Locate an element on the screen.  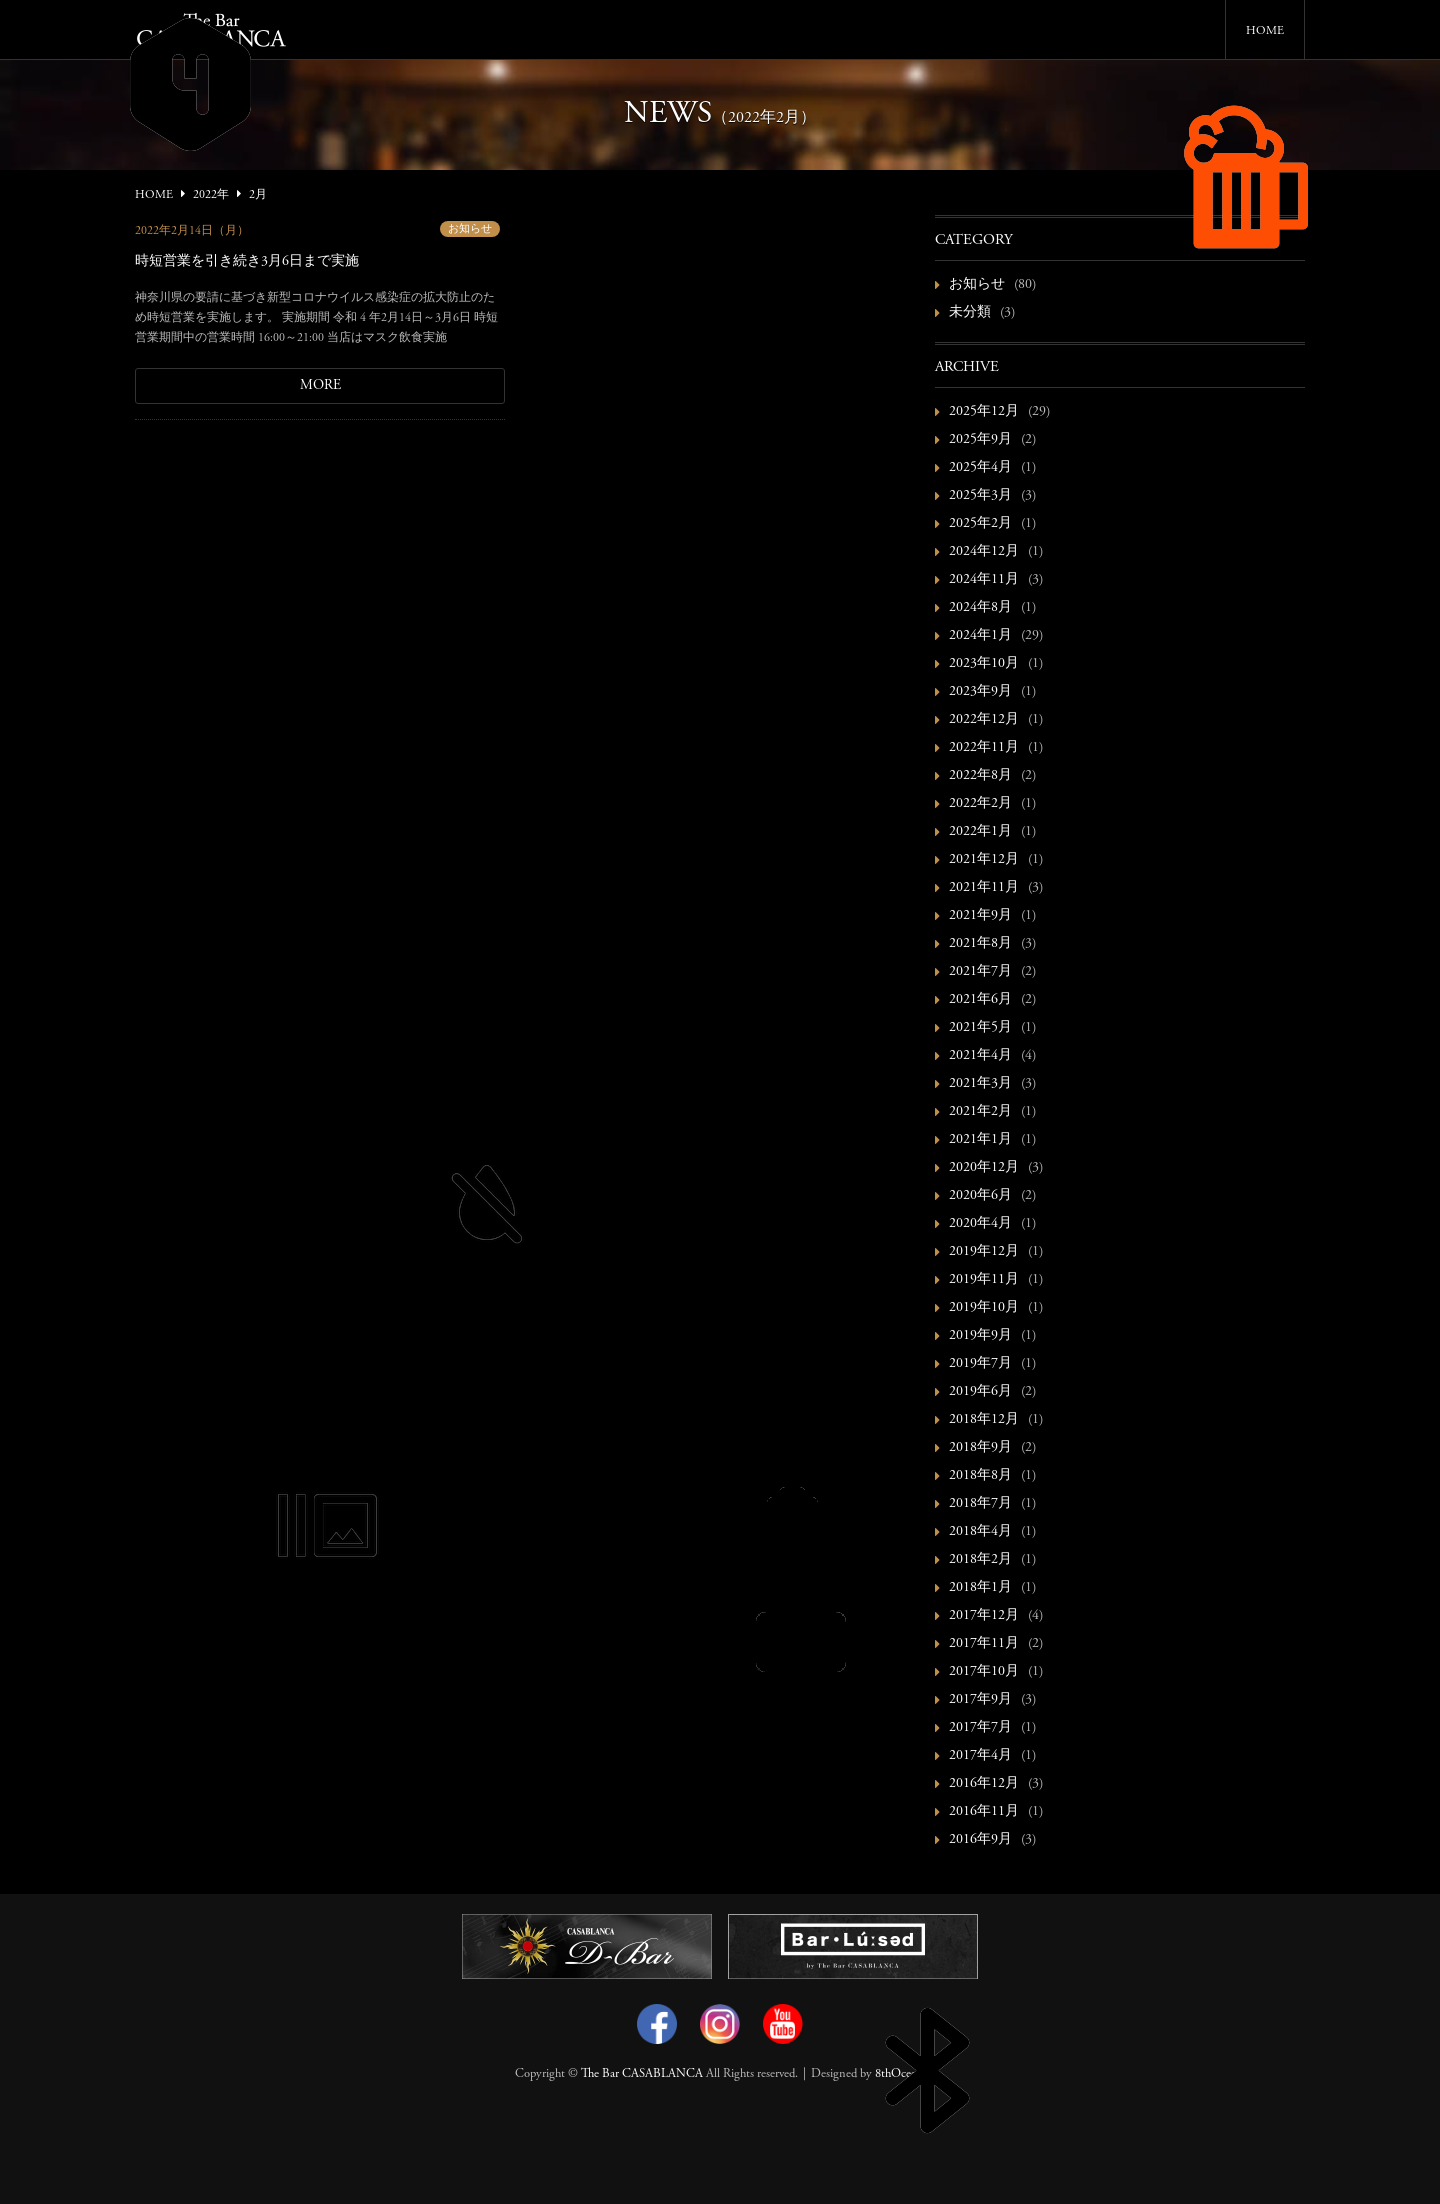
access home repair services is located at coordinates (792, 1507).